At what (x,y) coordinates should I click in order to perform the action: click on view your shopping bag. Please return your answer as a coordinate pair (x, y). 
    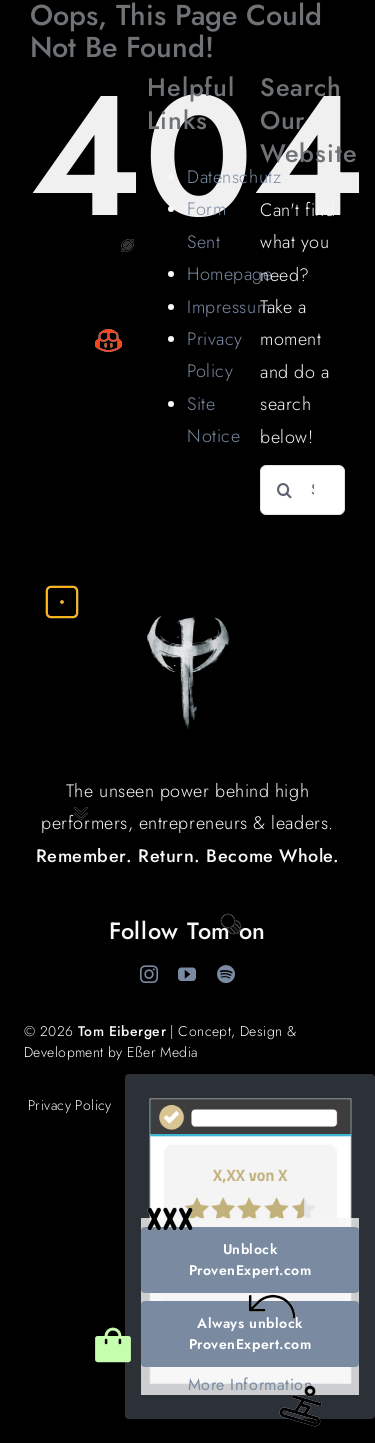
    Looking at the image, I should click on (113, 1347).